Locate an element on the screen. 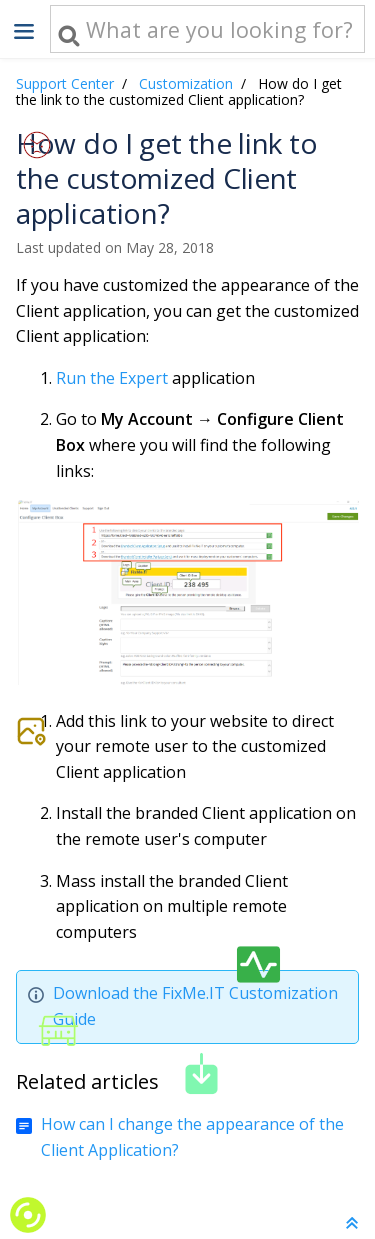 The width and height of the screenshot is (375, 1239). select jeep or off-road vehicle type is located at coordinates (58, 1031).